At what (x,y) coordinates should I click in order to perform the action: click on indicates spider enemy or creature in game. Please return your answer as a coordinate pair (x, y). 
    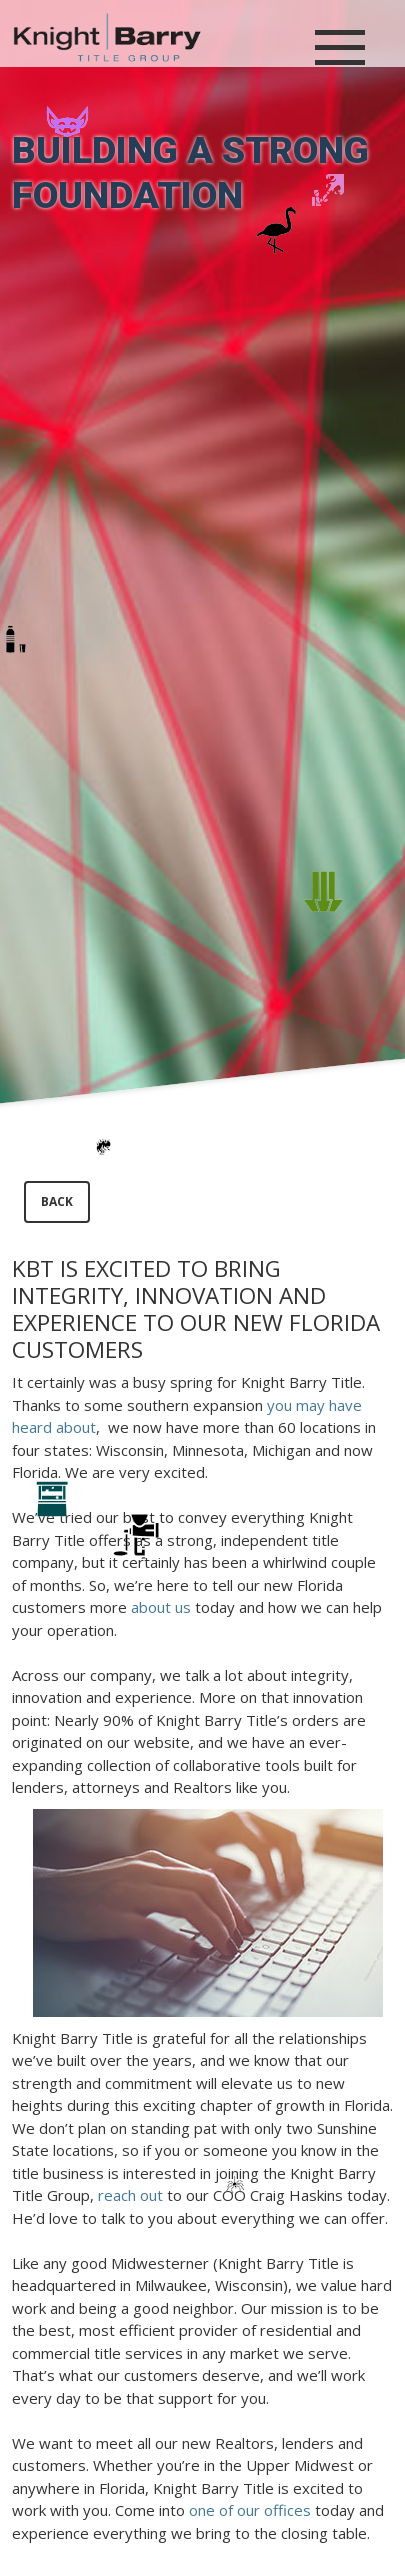
    Looking at the image, I should click on (235, 2185).